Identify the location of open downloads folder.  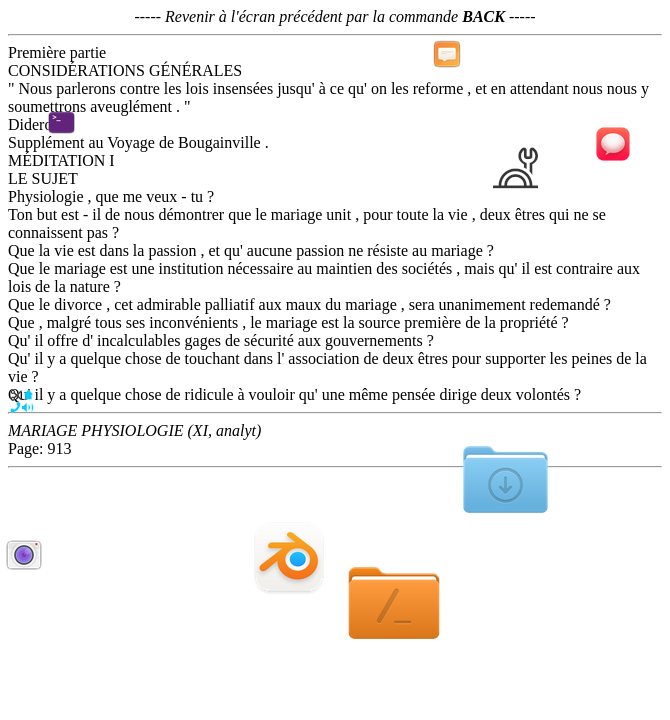
(505, 479).